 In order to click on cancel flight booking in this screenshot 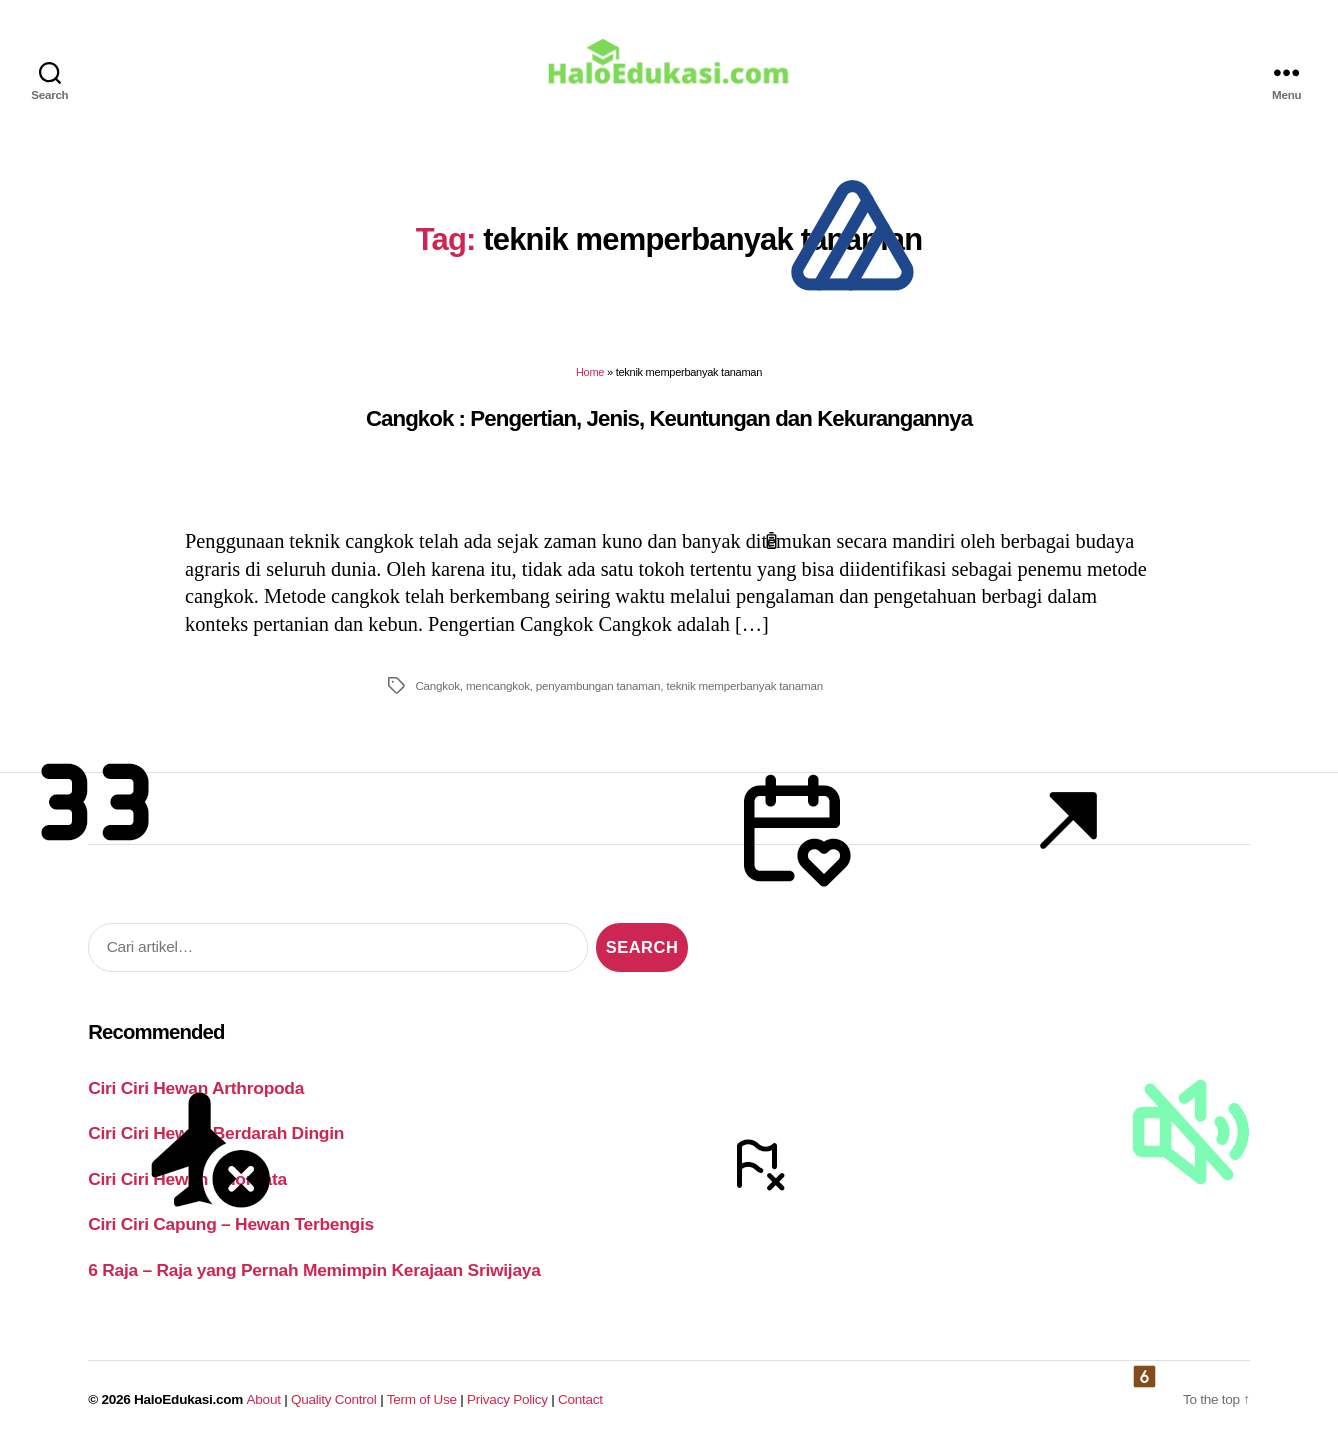, I will do `click(206, 1150)`.